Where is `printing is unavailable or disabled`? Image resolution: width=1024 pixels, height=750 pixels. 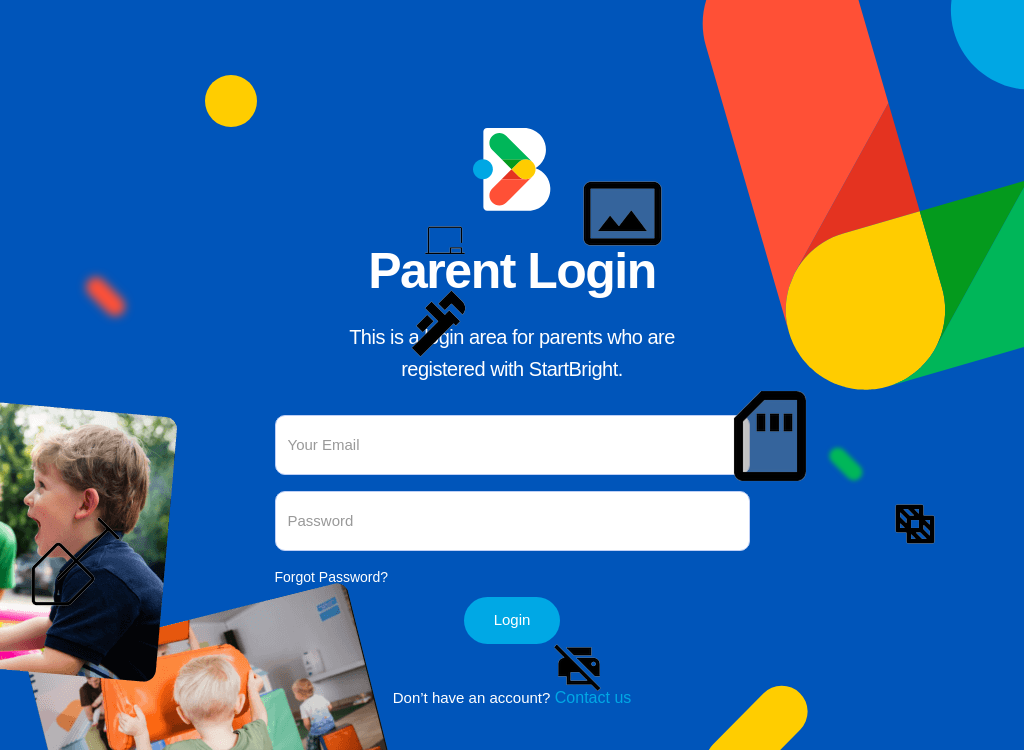
printing is unavailable or disabled is located at coordinates (579, 666).